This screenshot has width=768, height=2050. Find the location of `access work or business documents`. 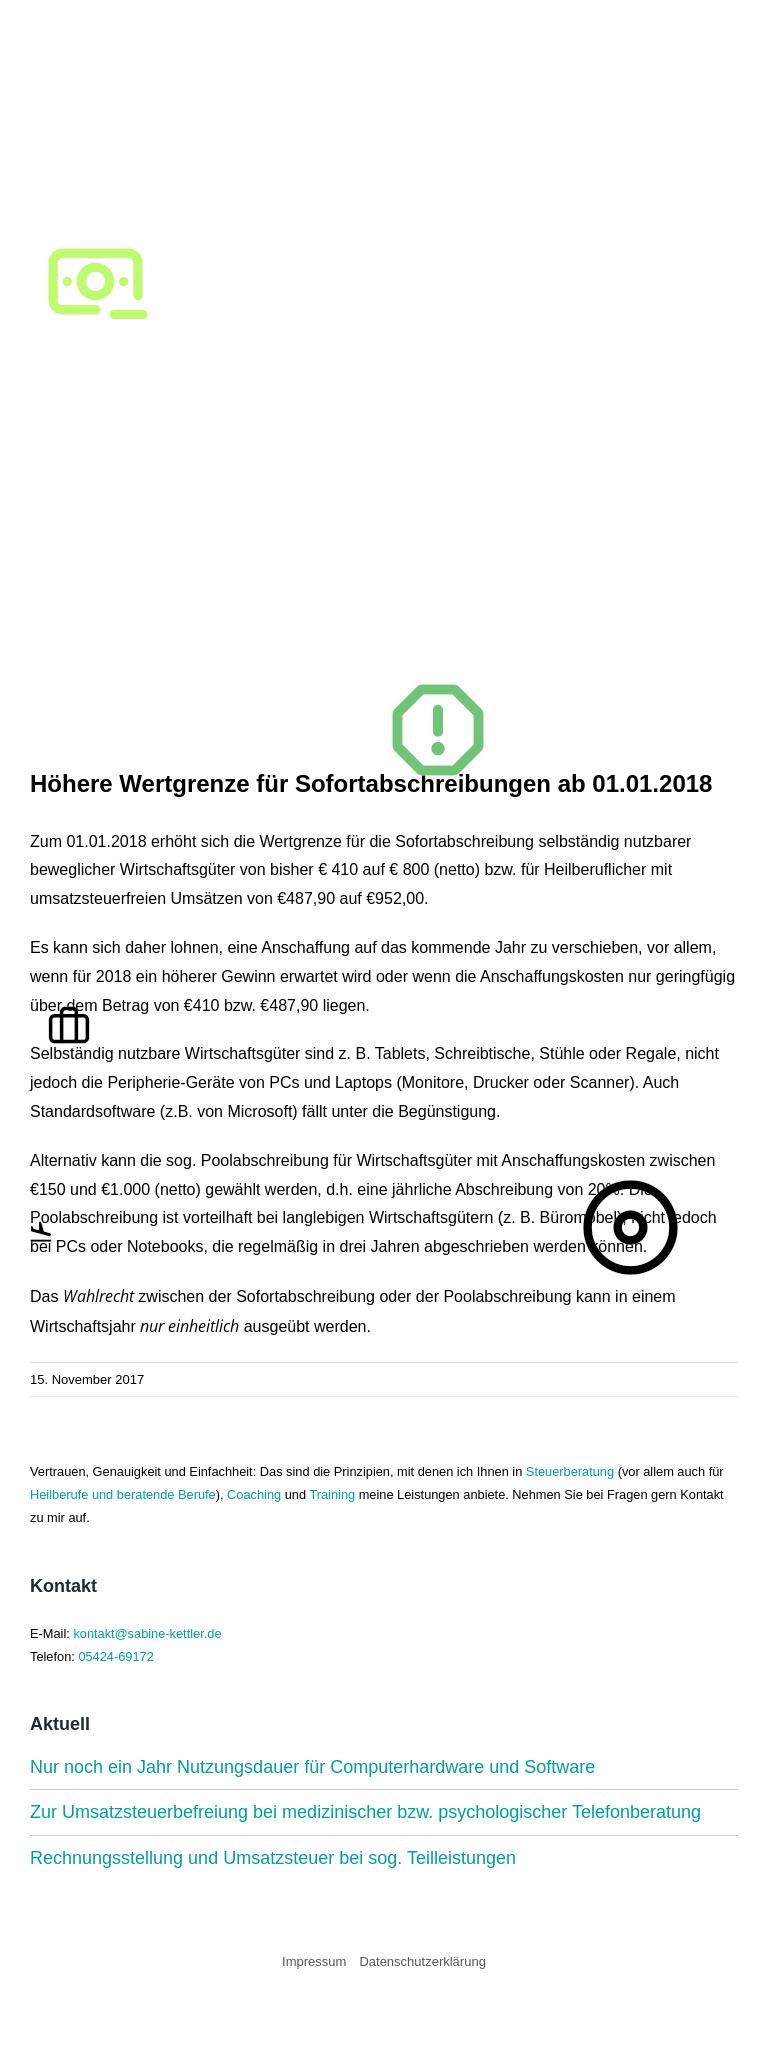

access work or business documents is located at coordinates (69, 1025).